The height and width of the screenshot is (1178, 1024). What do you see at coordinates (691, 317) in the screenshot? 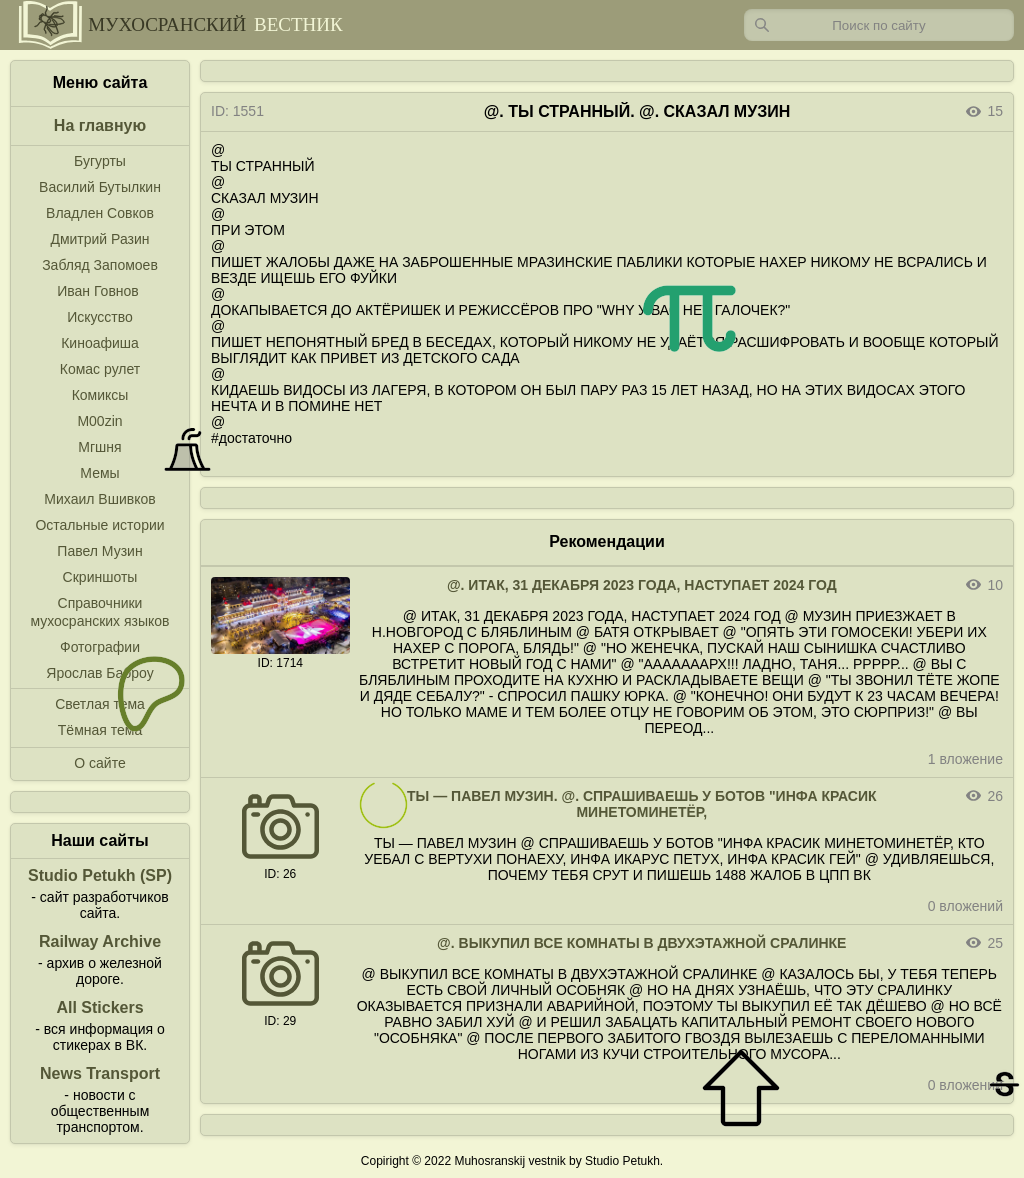
I see `access mathematical or scientific calculator functions` at bounding box center [691, 317].